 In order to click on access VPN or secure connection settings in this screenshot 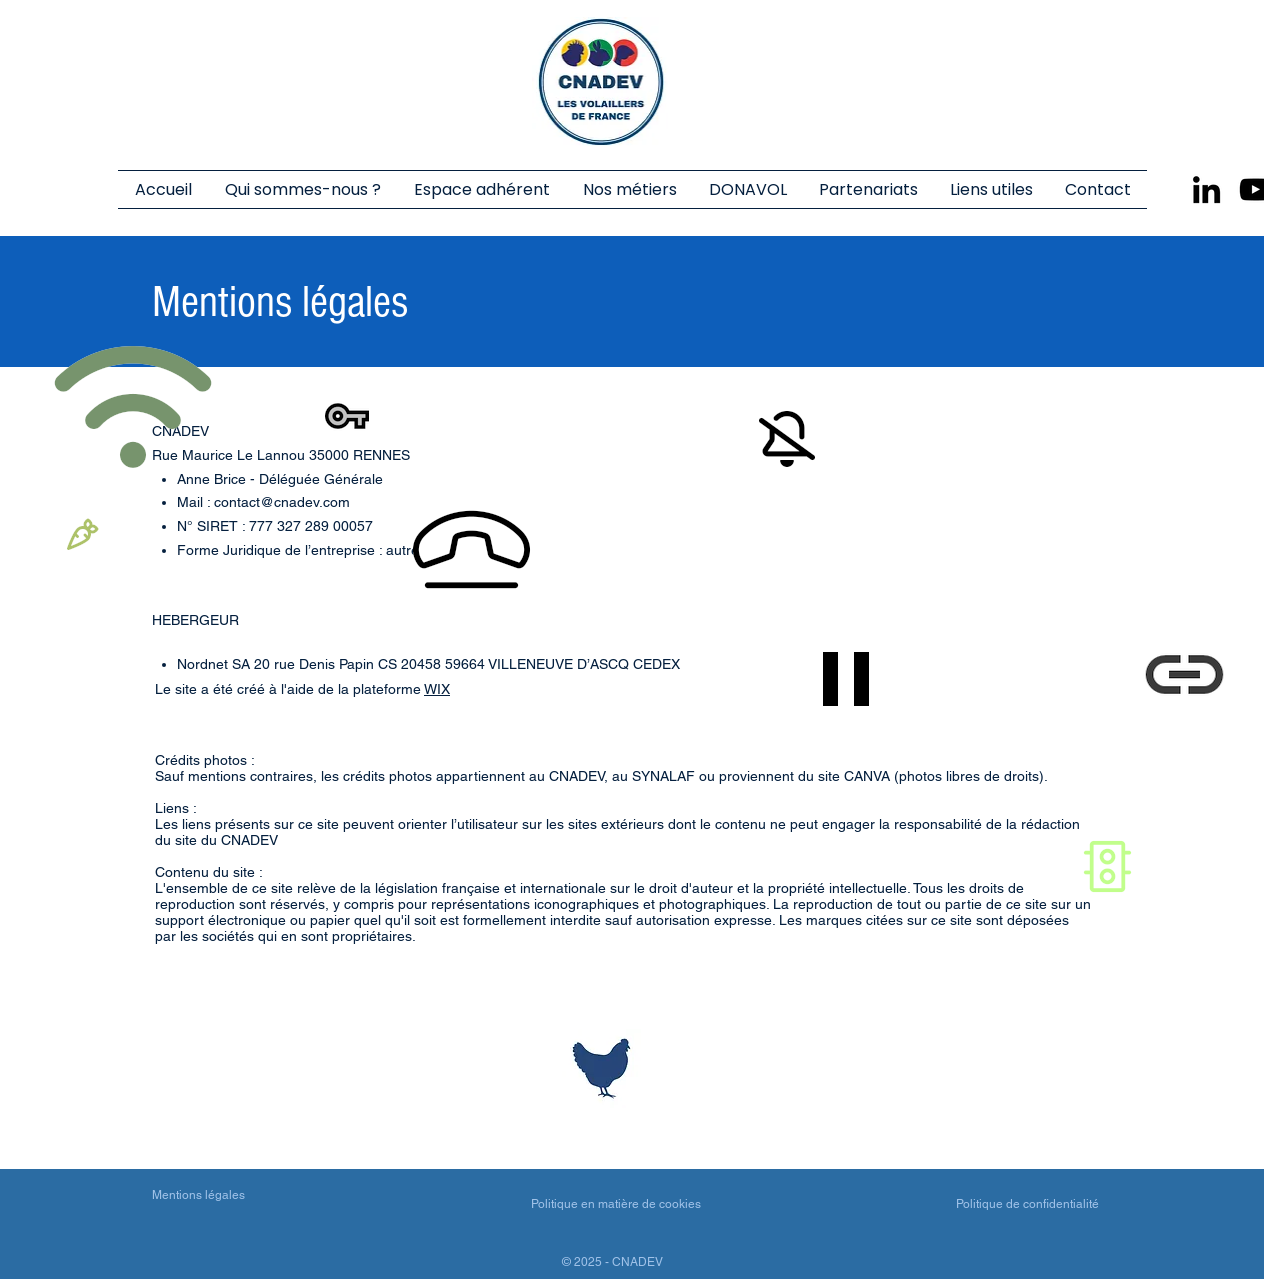, I will do `click(347, 416)`.